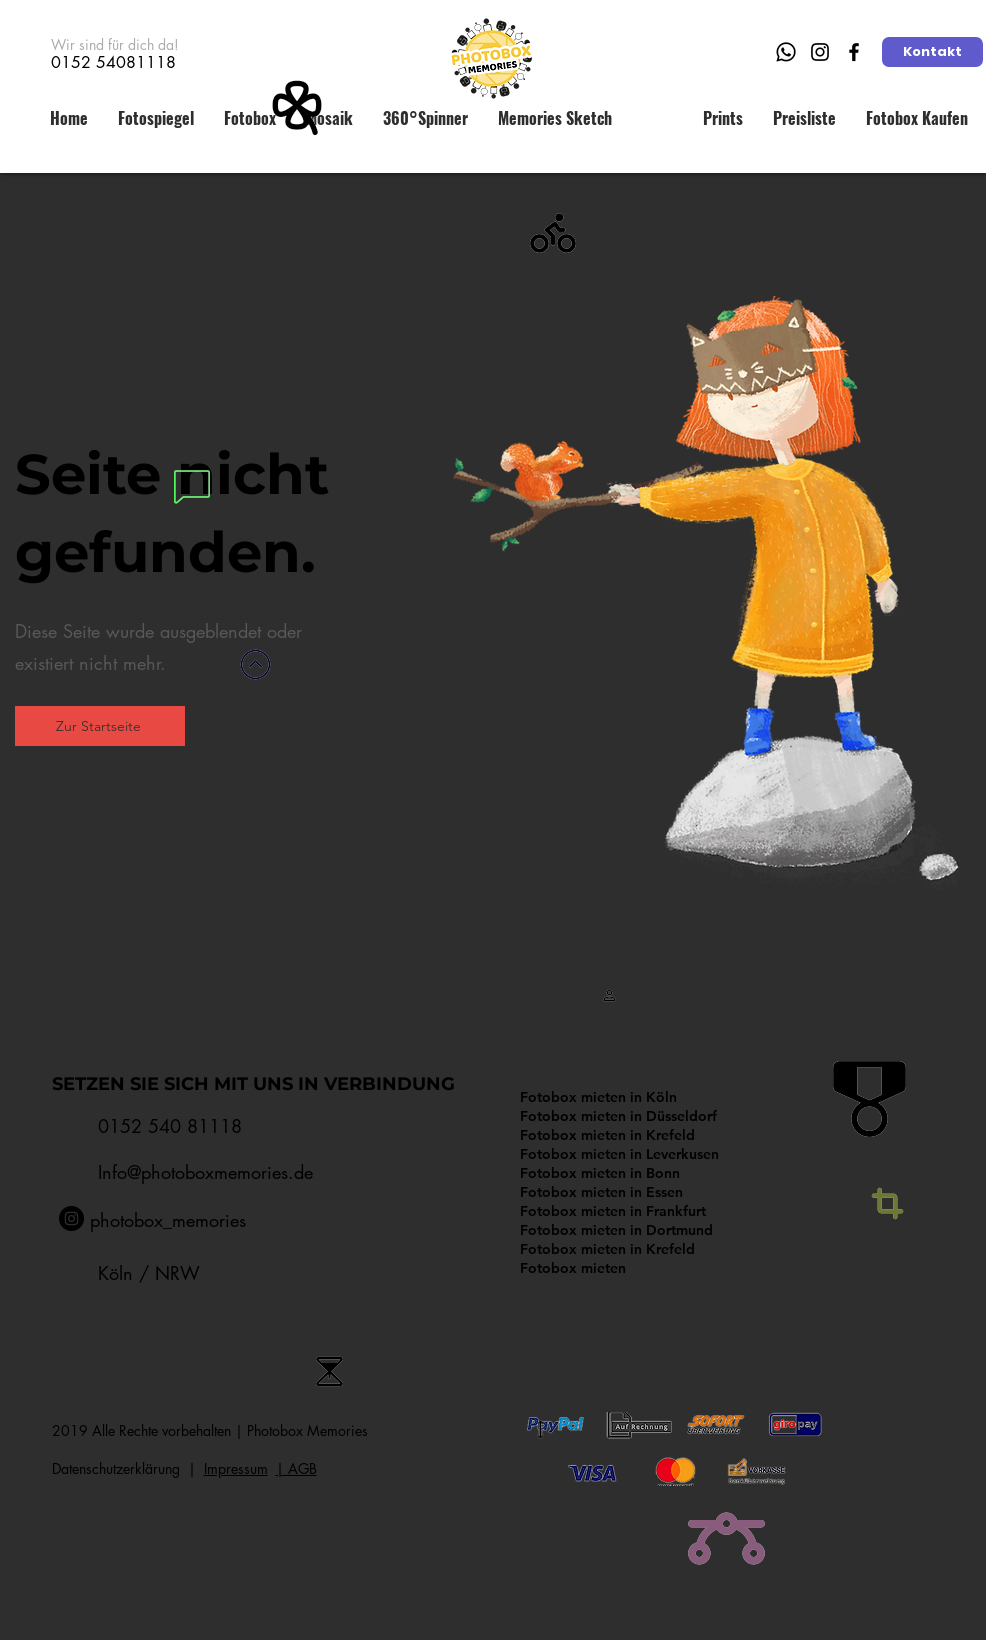 The height and width of the screenshot is (1640, 986). What do you see at coordinates (255, 664) in the screenshot?
I see `scroll to top of page` at bounding box center [255, 664].